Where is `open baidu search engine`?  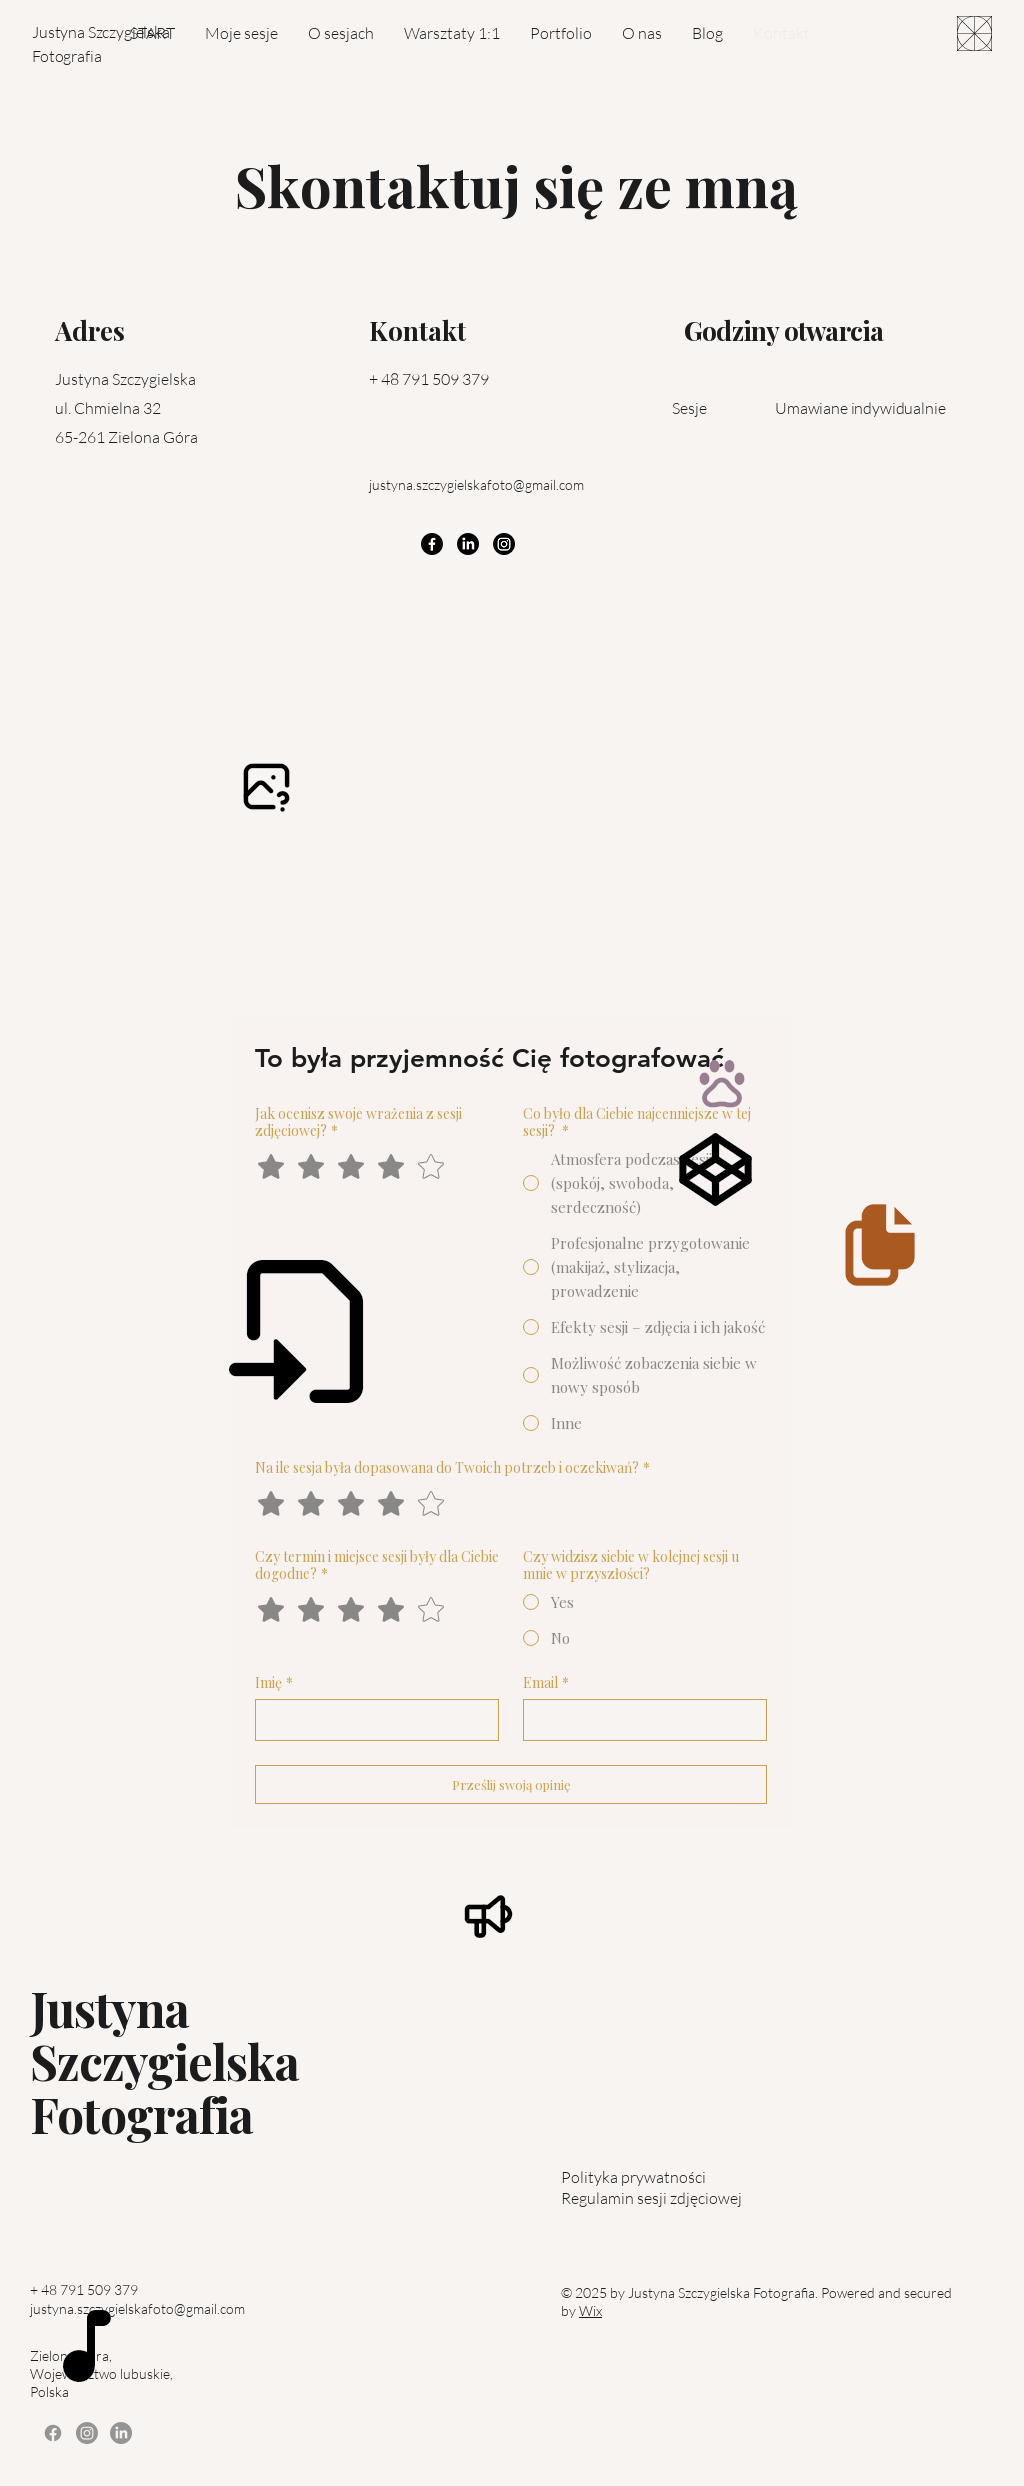 open baidu search engine is located at coordinates (722, 1085).